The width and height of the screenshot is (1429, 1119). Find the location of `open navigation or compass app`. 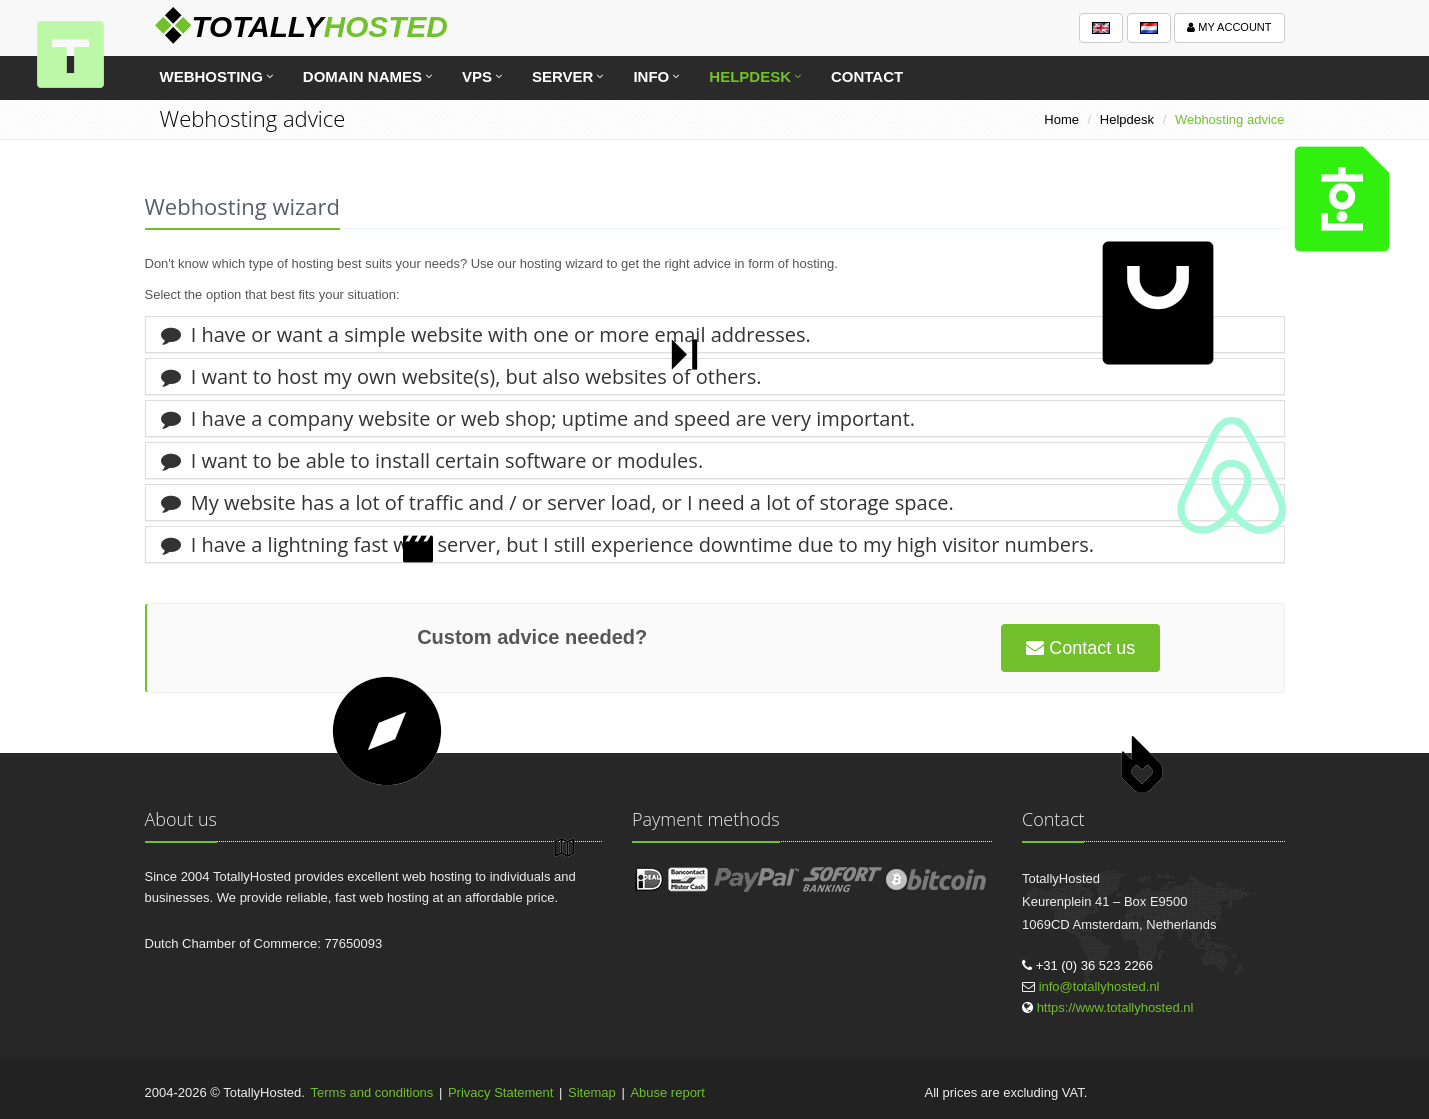

open navigation or compass app is located at coordinates (387, 731).